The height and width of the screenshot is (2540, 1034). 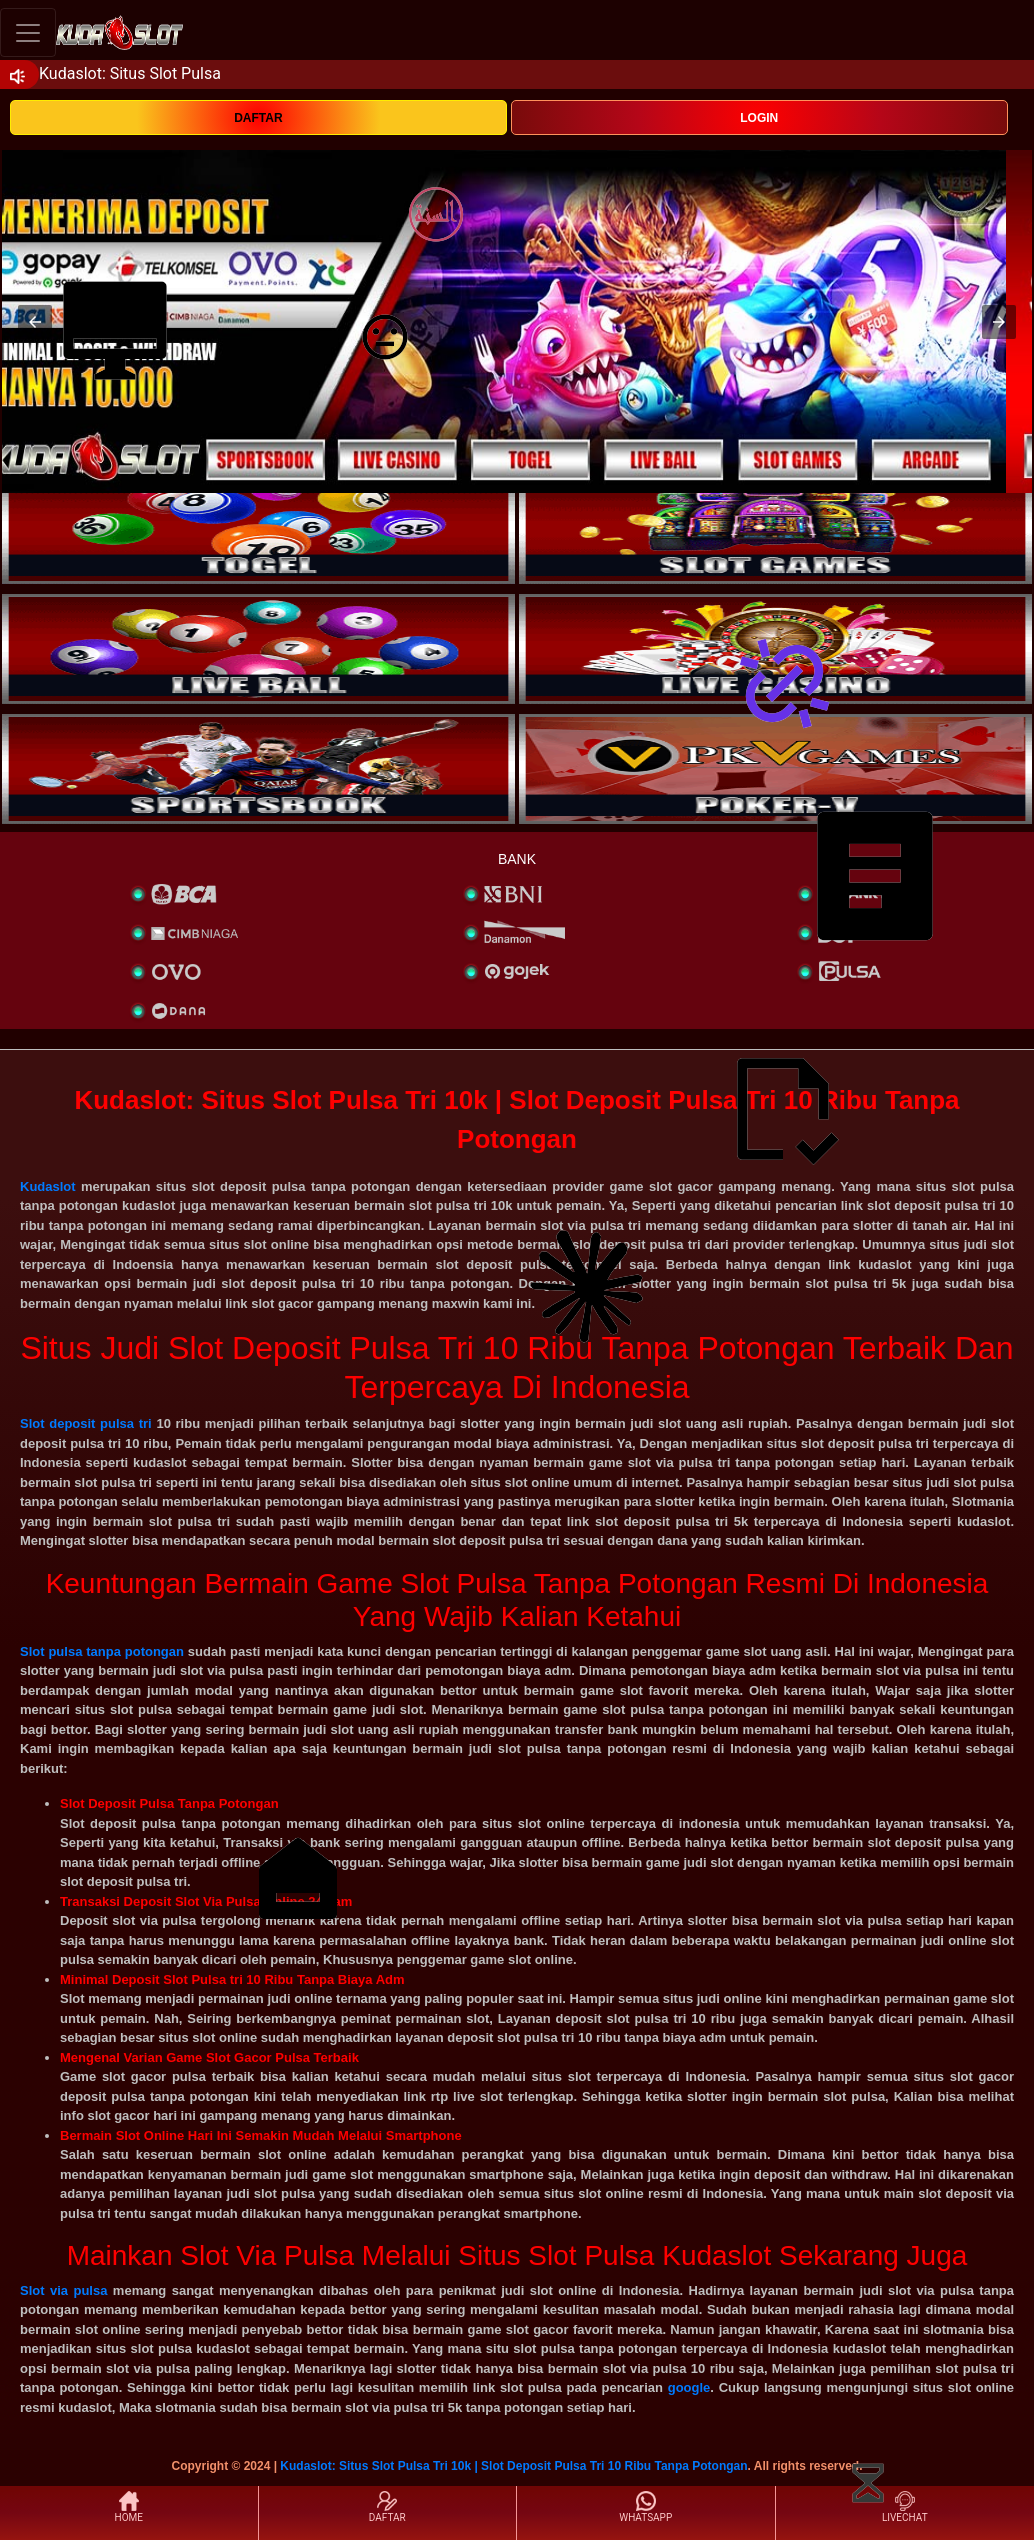 I want to click on mac desktop computer or imac device, so click(x=115, y=328).